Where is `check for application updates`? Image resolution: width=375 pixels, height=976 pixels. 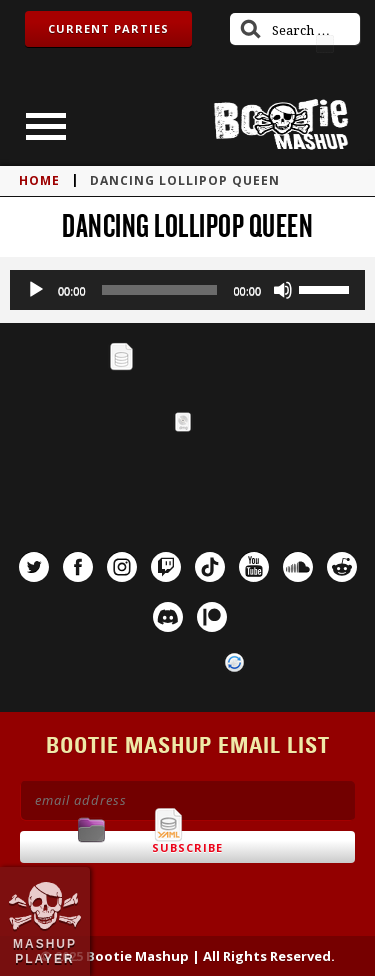
check for application updates is located at coordinates (234, 662).